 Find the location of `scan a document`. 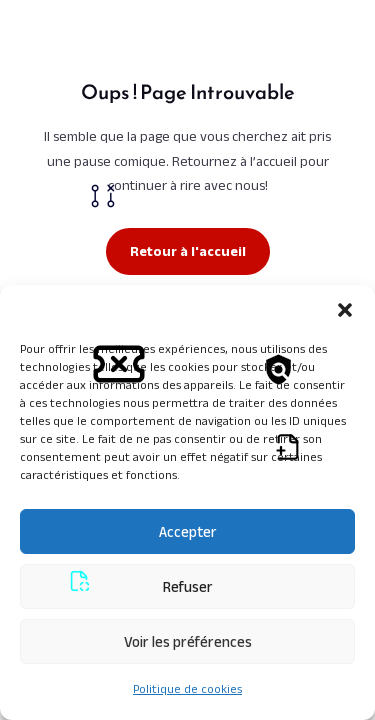

scan a document is located at coordinates (79, 581).